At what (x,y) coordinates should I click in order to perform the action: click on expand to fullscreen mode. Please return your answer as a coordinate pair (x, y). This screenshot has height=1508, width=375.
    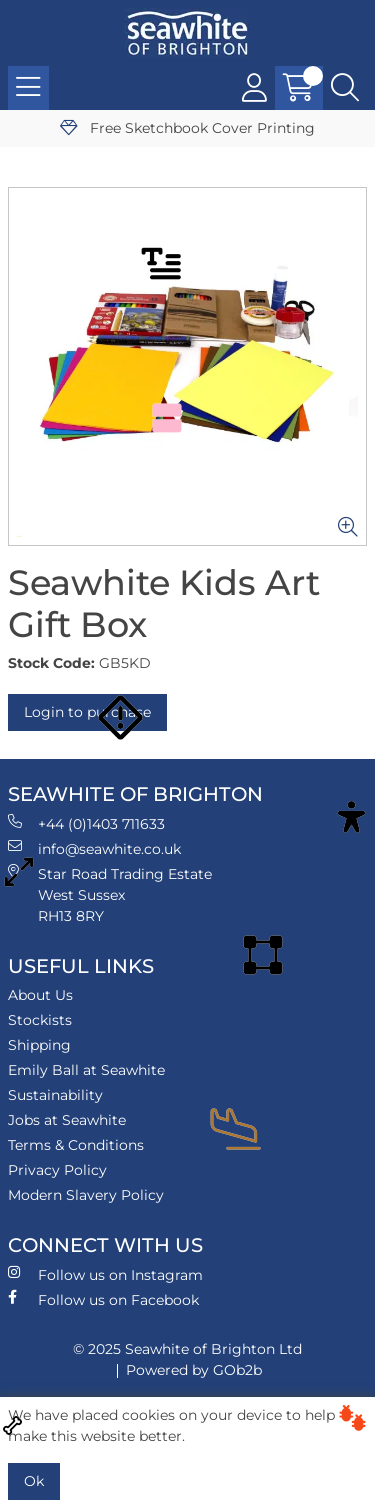
    Looking at the image, I should click on (19, 872).